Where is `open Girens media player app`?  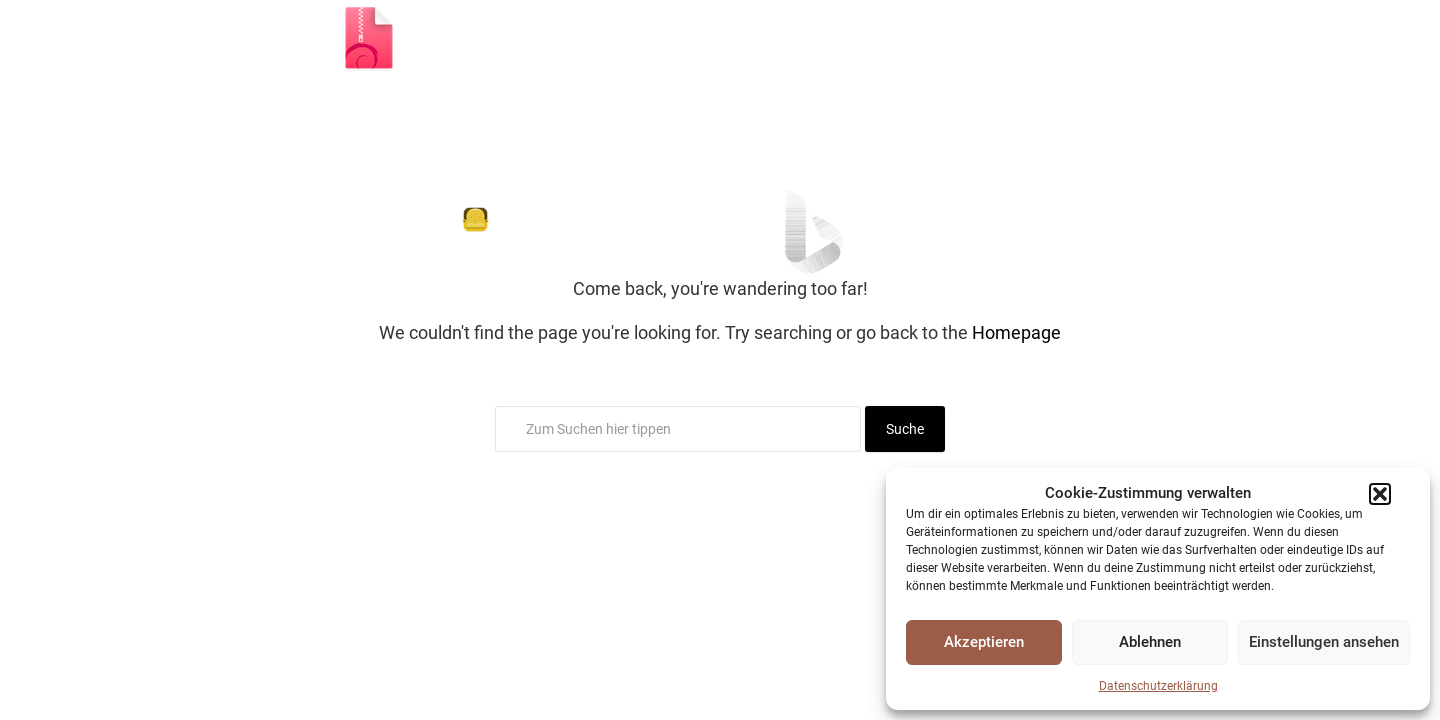
open Girens media player app is located at coordinates (475, 219).